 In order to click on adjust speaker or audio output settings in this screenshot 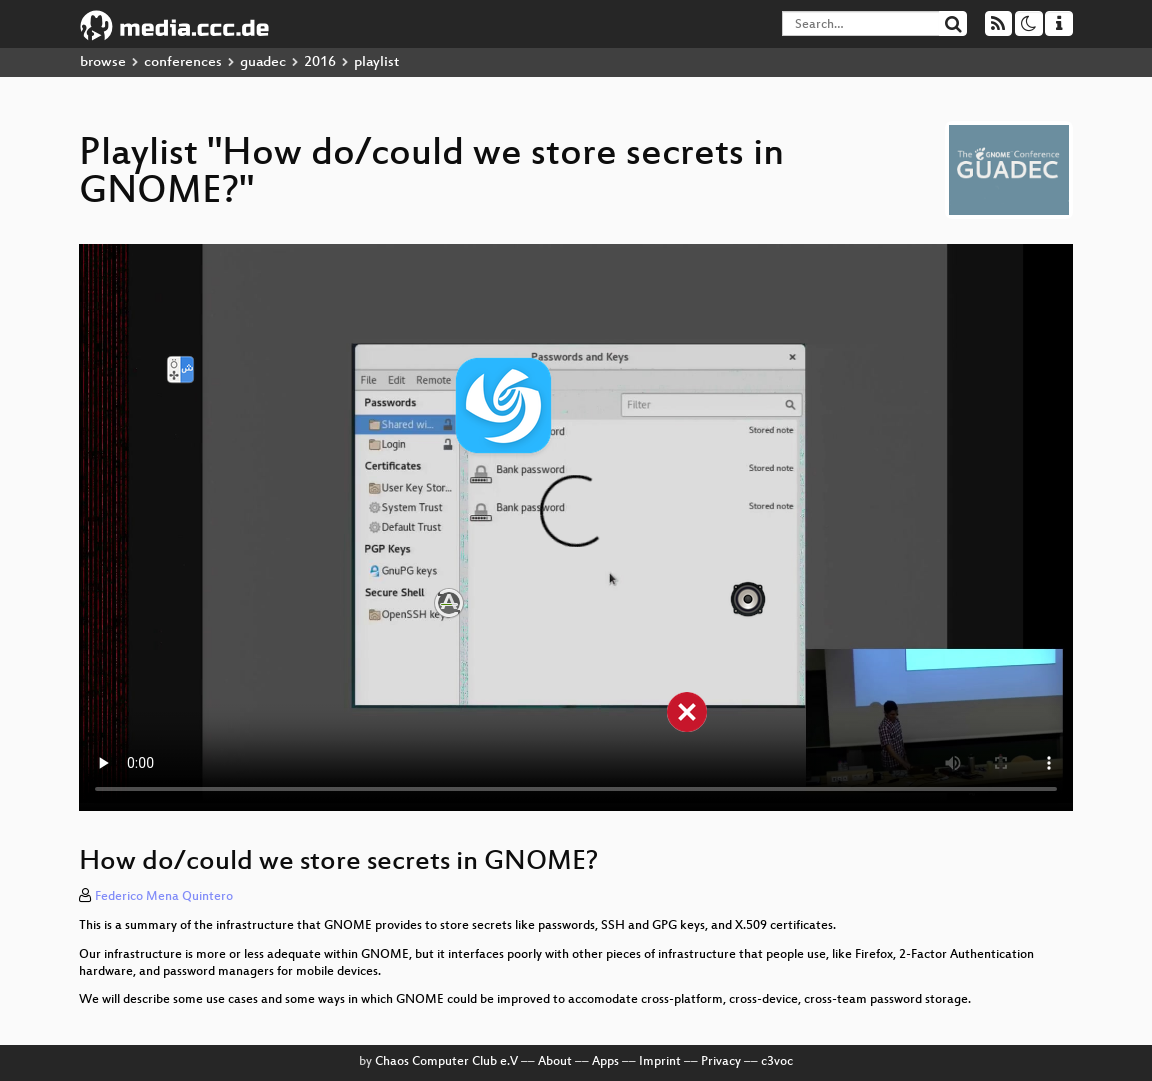, I will do `click(748, 599)`.